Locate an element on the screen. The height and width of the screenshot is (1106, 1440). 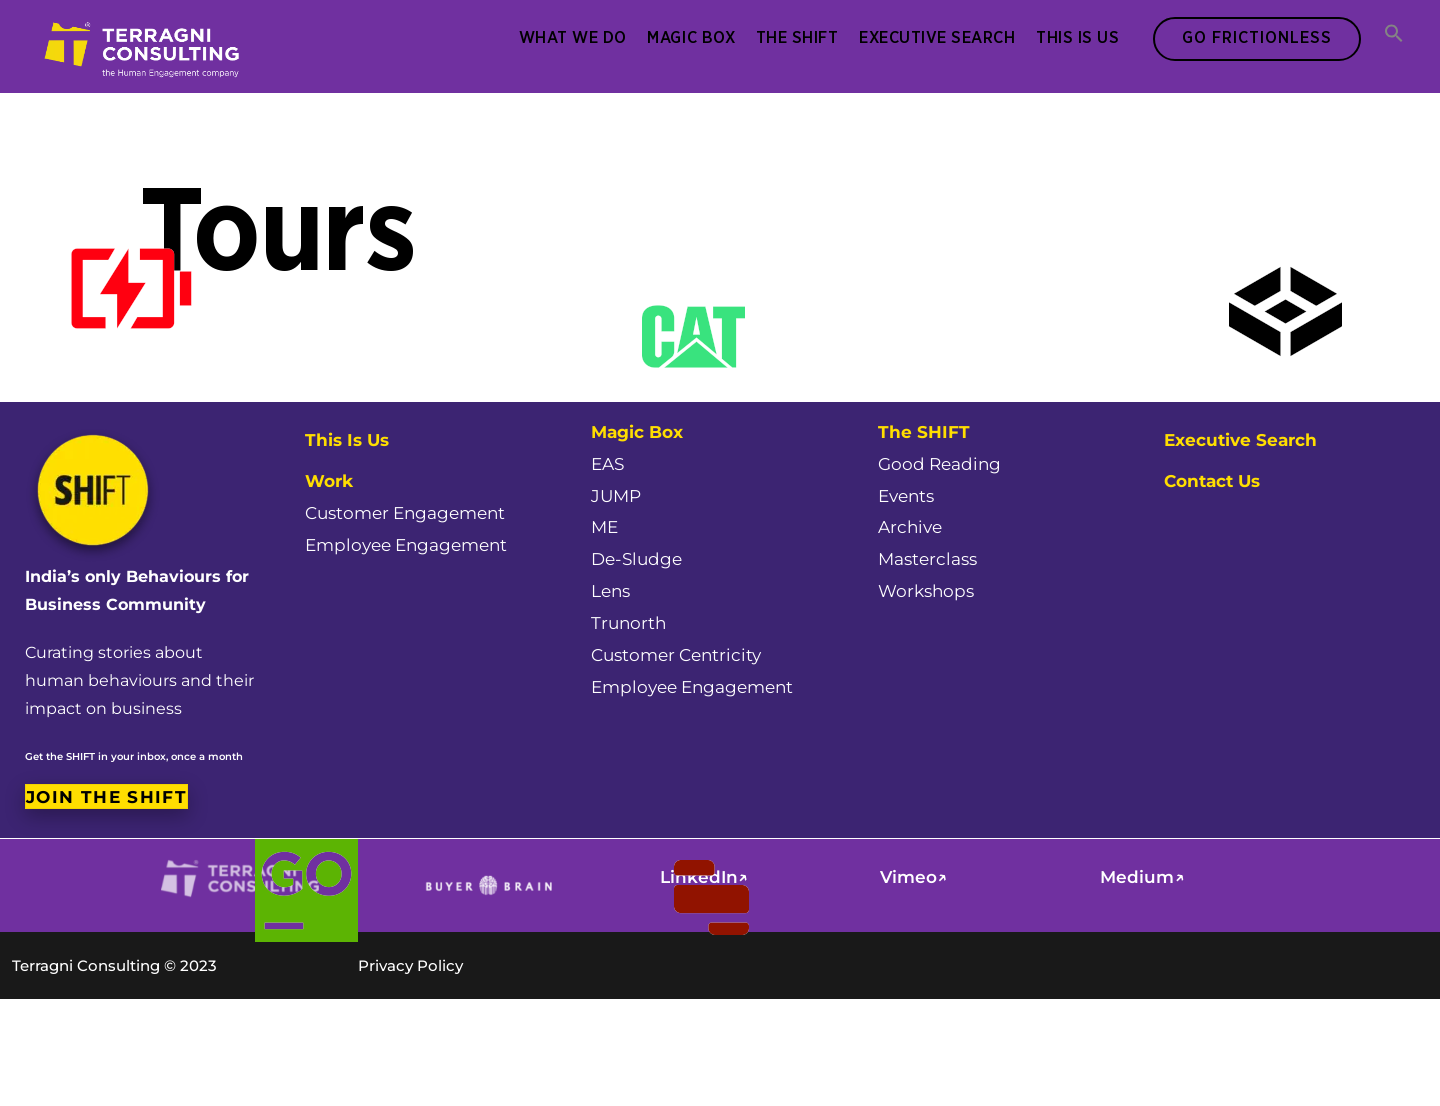
retool app or service logo is located at coordinates (711, 897).